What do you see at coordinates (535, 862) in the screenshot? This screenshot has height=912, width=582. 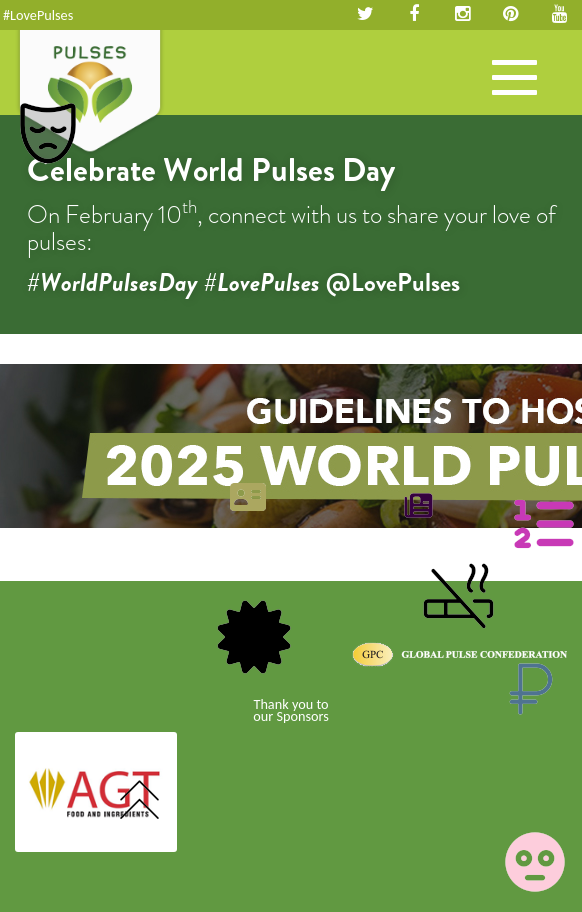 I see `react with embarrassment or surprise` at bounding box center [535, 862].